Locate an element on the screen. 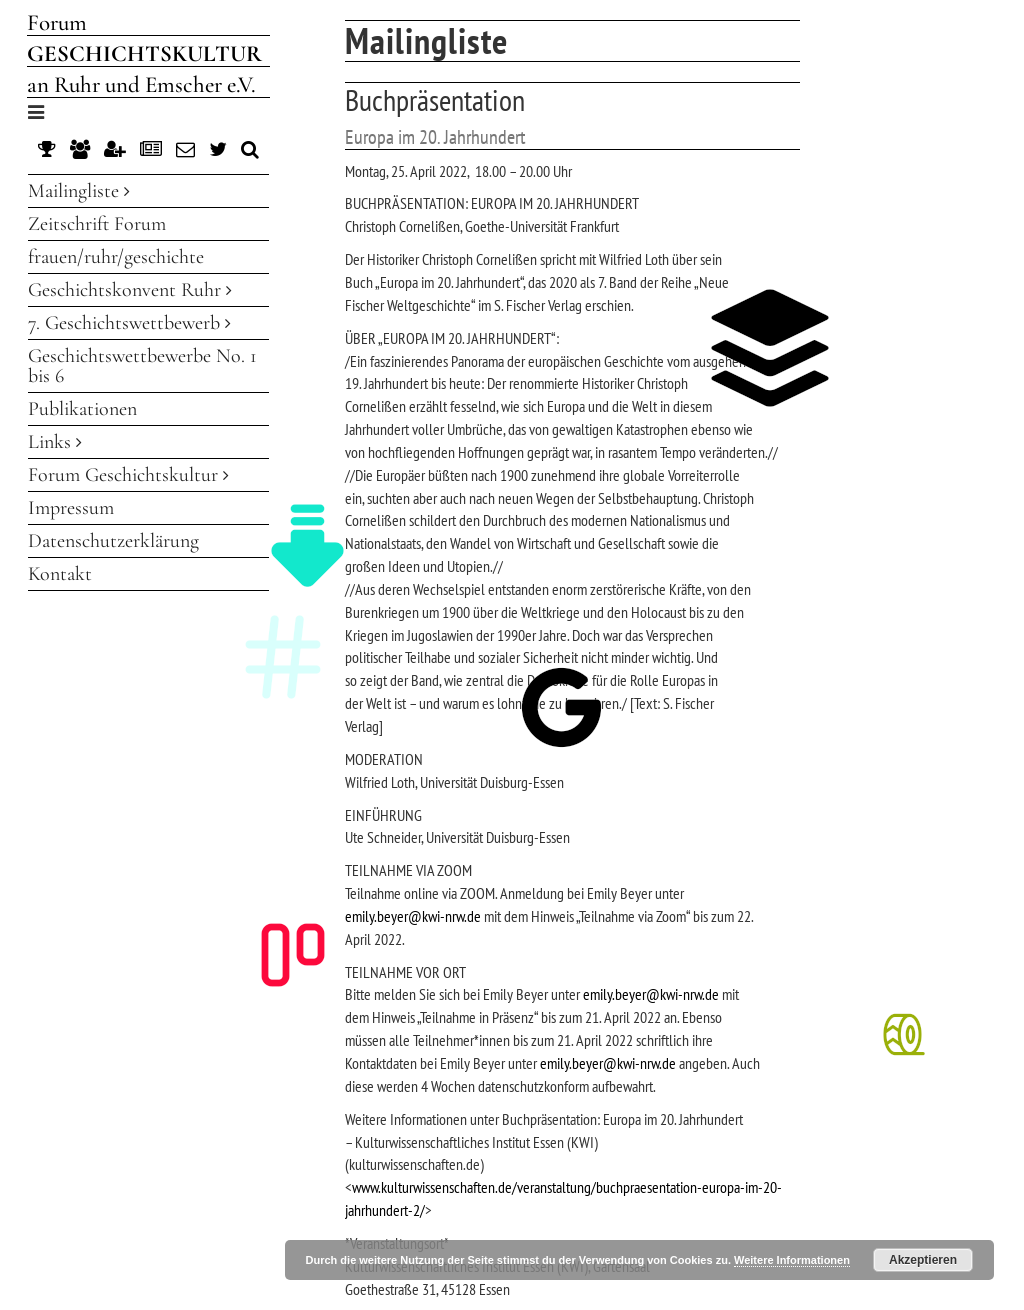 The height and width of the screenshot is (1310, 1024). download file with queue is located at coordinates (307, 546).